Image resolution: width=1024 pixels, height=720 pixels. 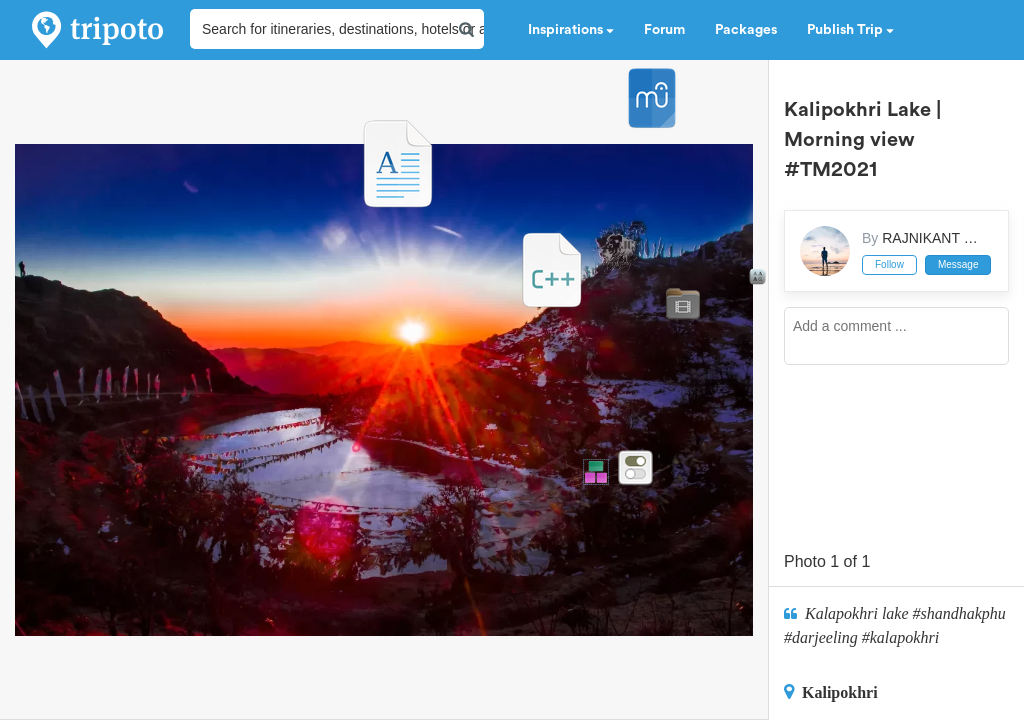 What do you see at coordinates (552, 270) in the screenshot?
I see `a C++ source code file` at bounding box center [552, 270].